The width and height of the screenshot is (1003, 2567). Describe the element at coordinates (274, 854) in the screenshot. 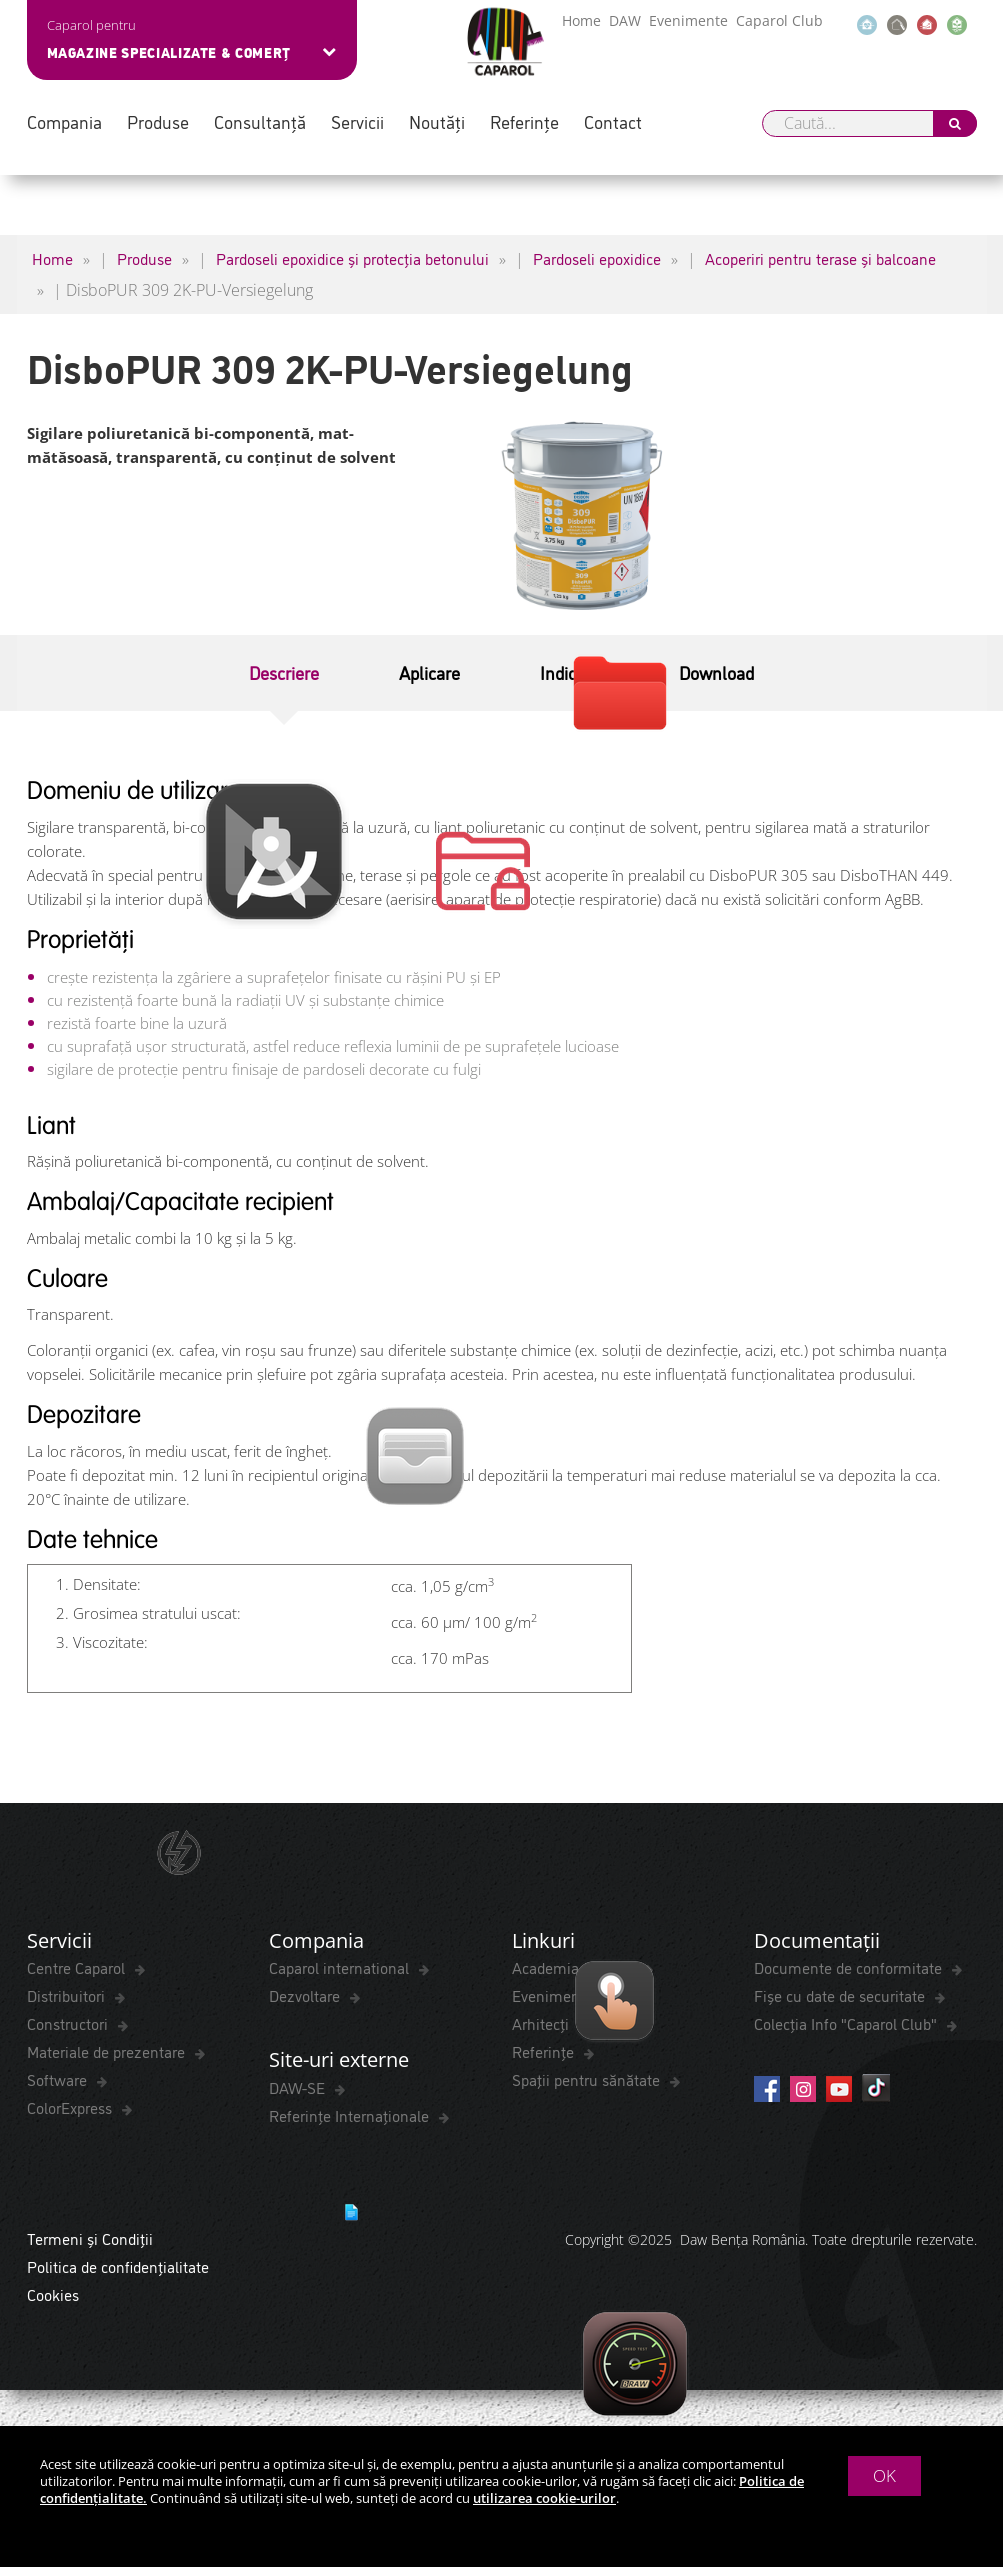

I see `open system accessories or utility applications` at that location.